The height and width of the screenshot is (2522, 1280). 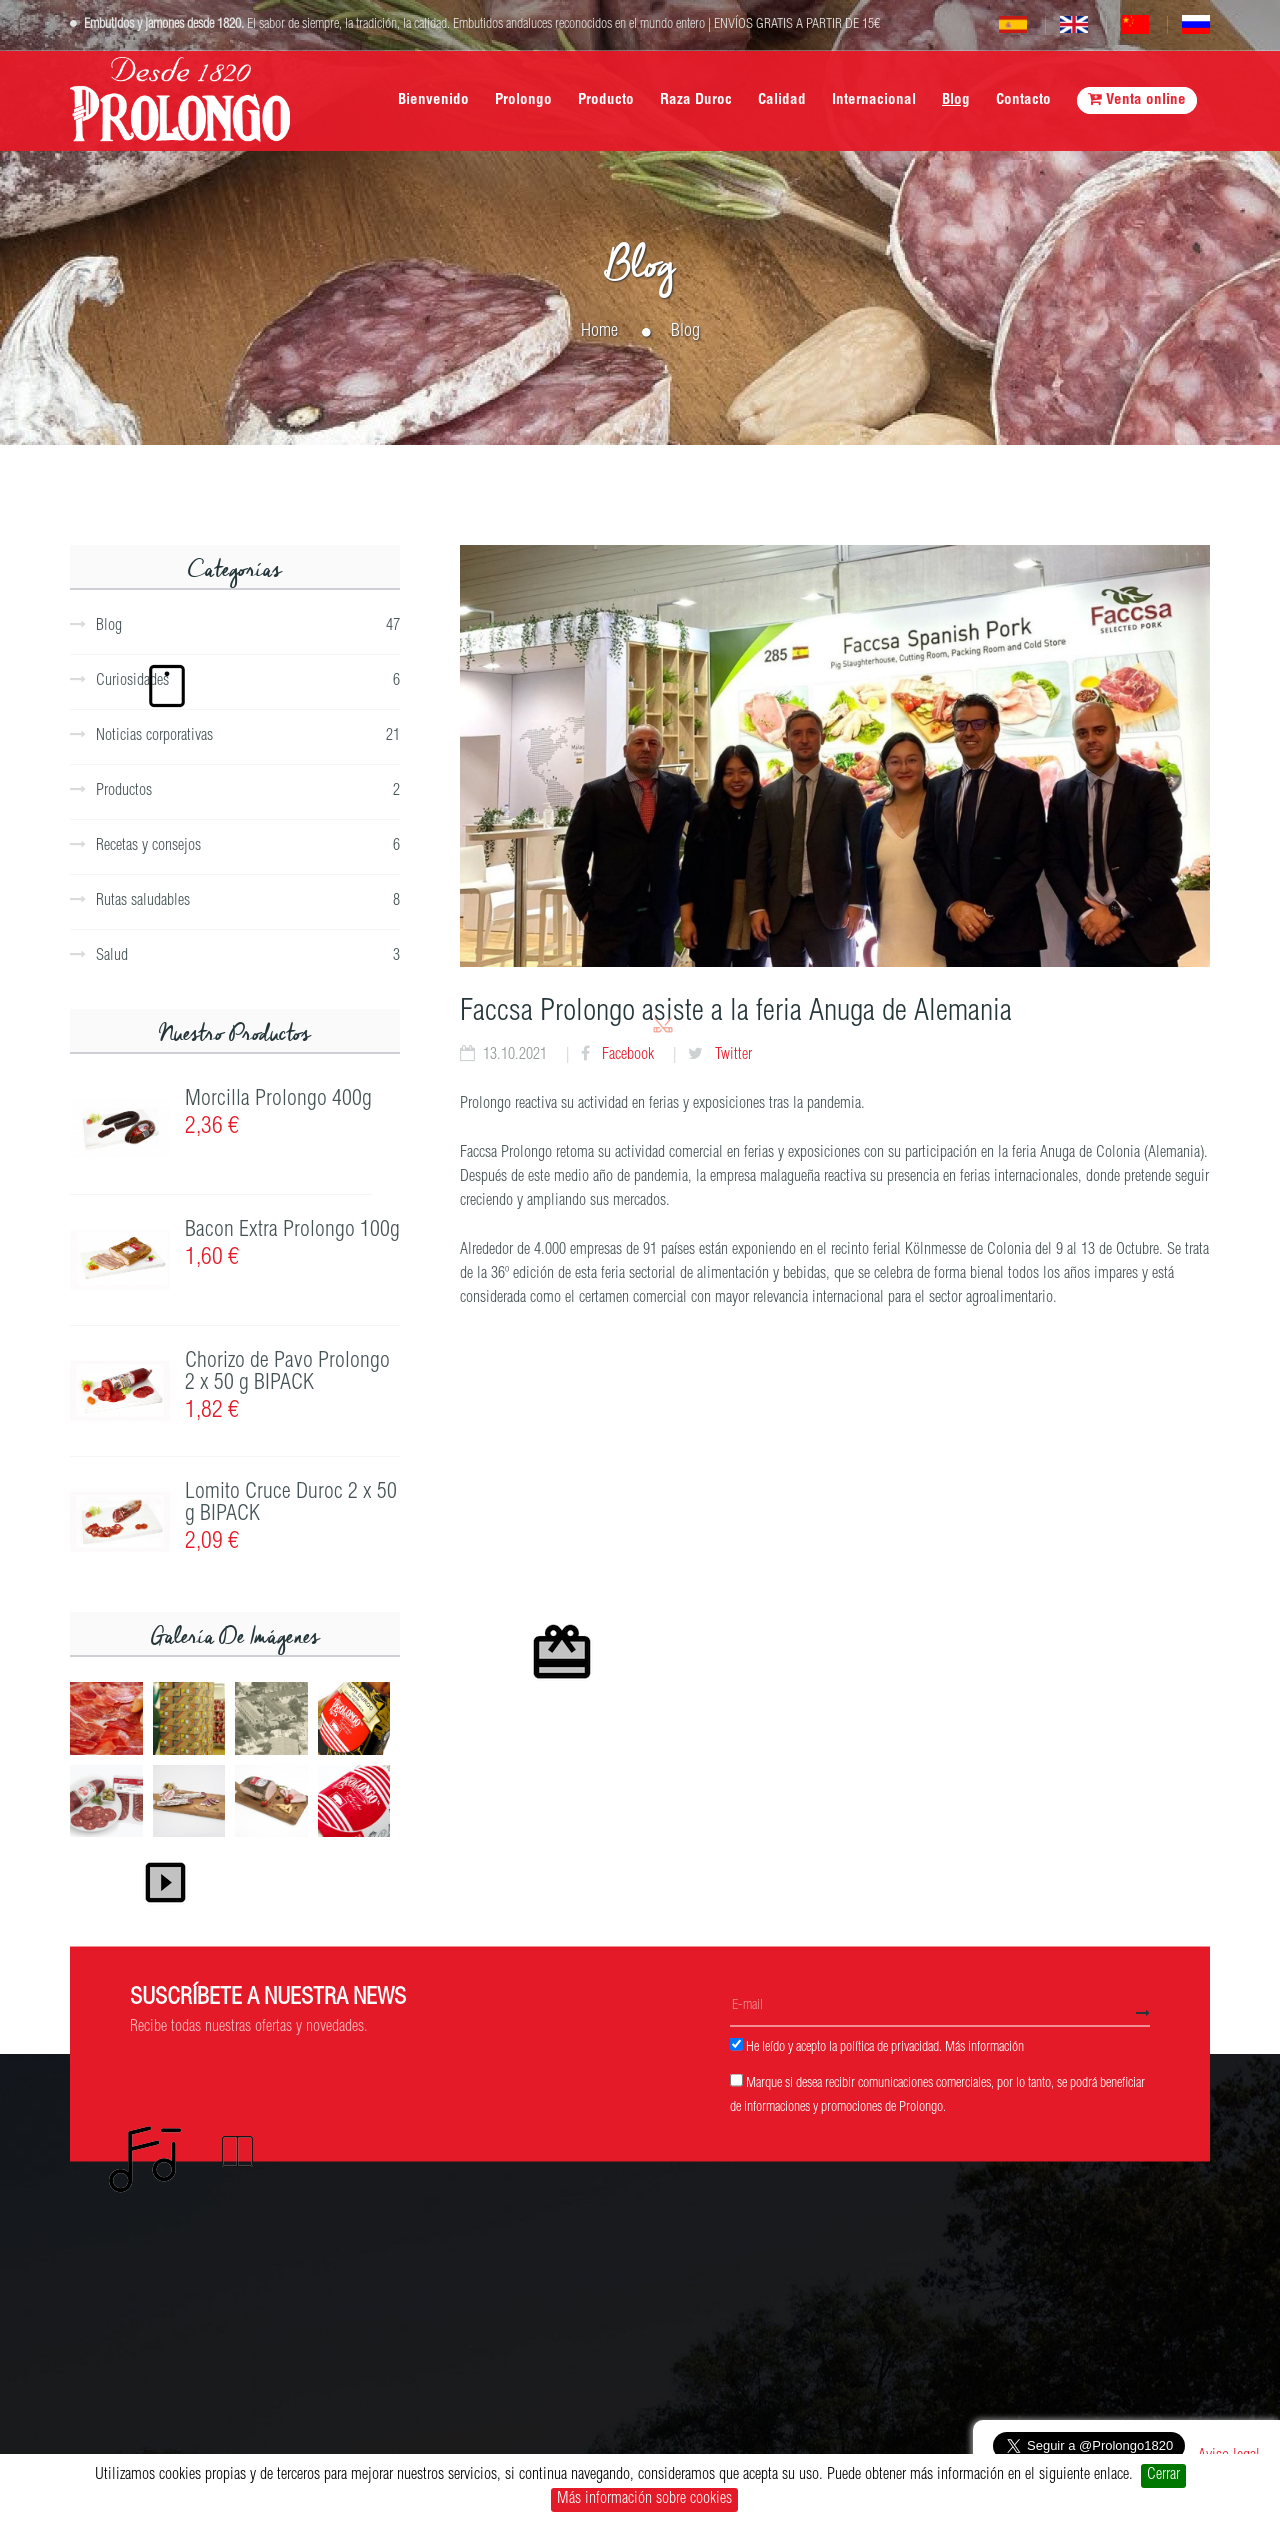 I want to click on start a slideshow presentation, so click(x=165, y=1882).